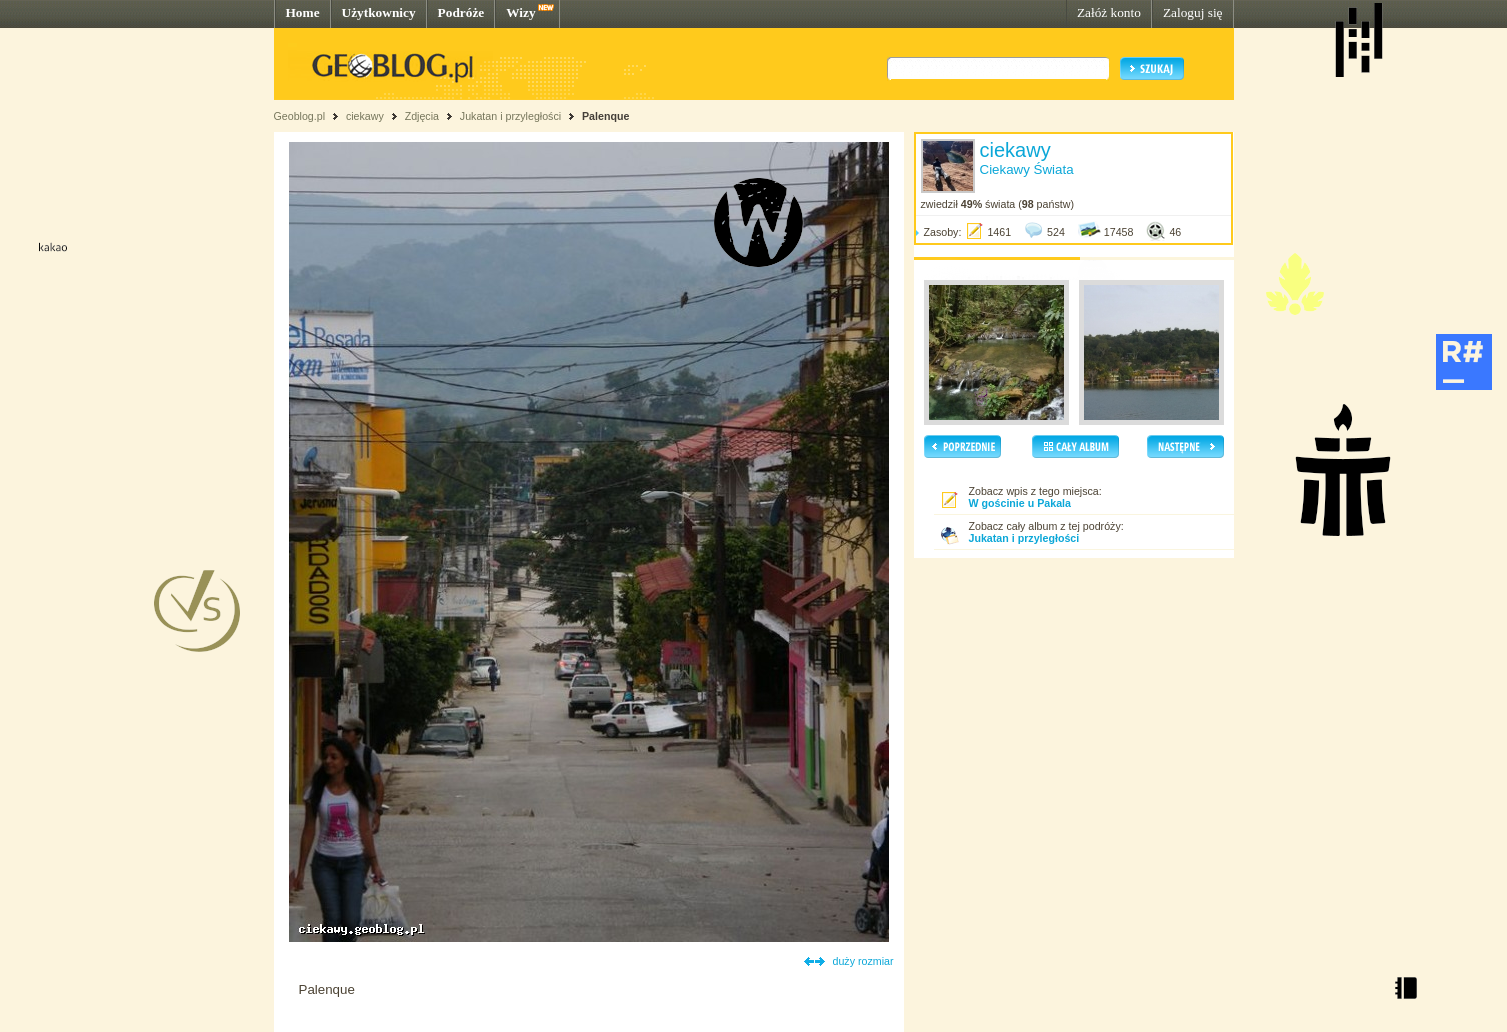  Describe the element at coordinates (197, 611) in the screenshot. I see `codeceptjs testing framework logo` at that location.